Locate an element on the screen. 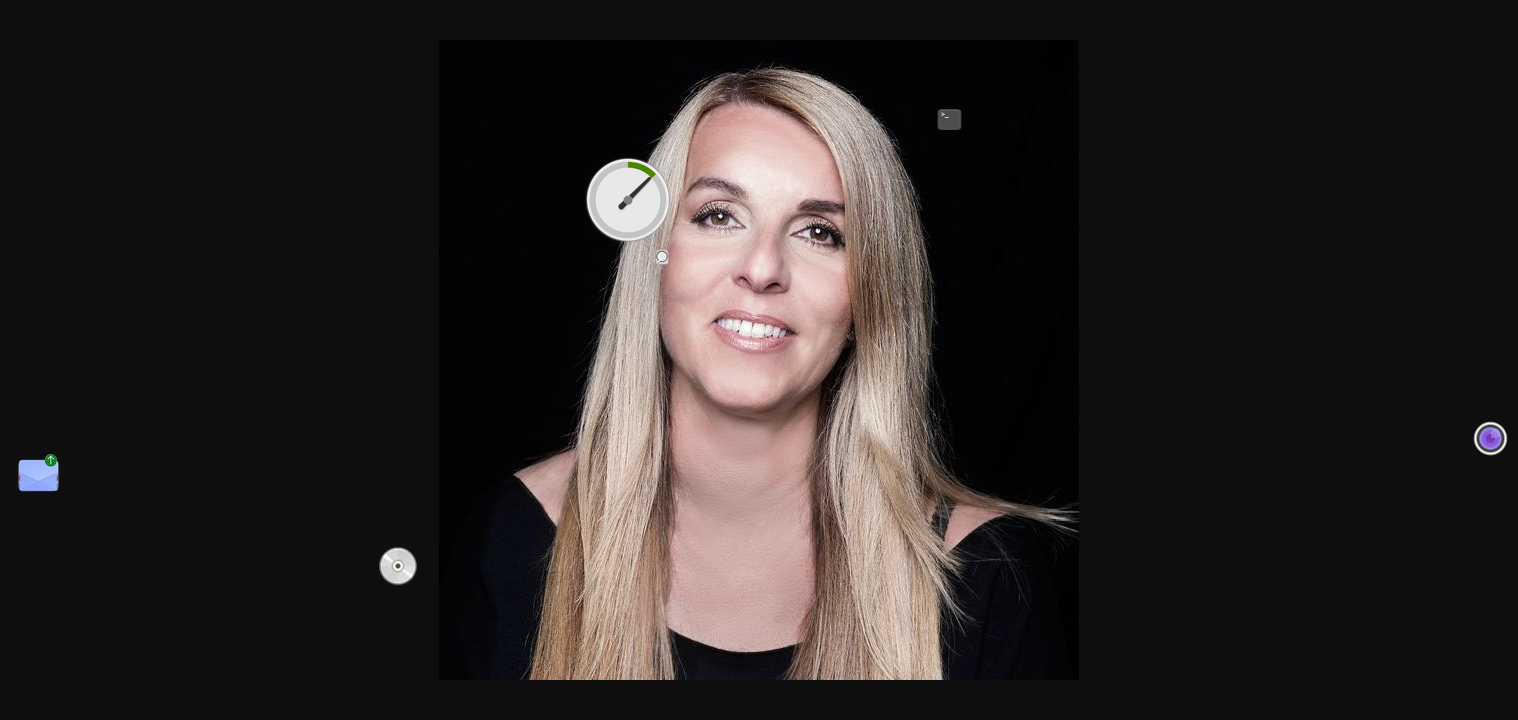 The height and width of the screenshot is (720, 1518). open the terminal application is located at coordinates (949, 119).